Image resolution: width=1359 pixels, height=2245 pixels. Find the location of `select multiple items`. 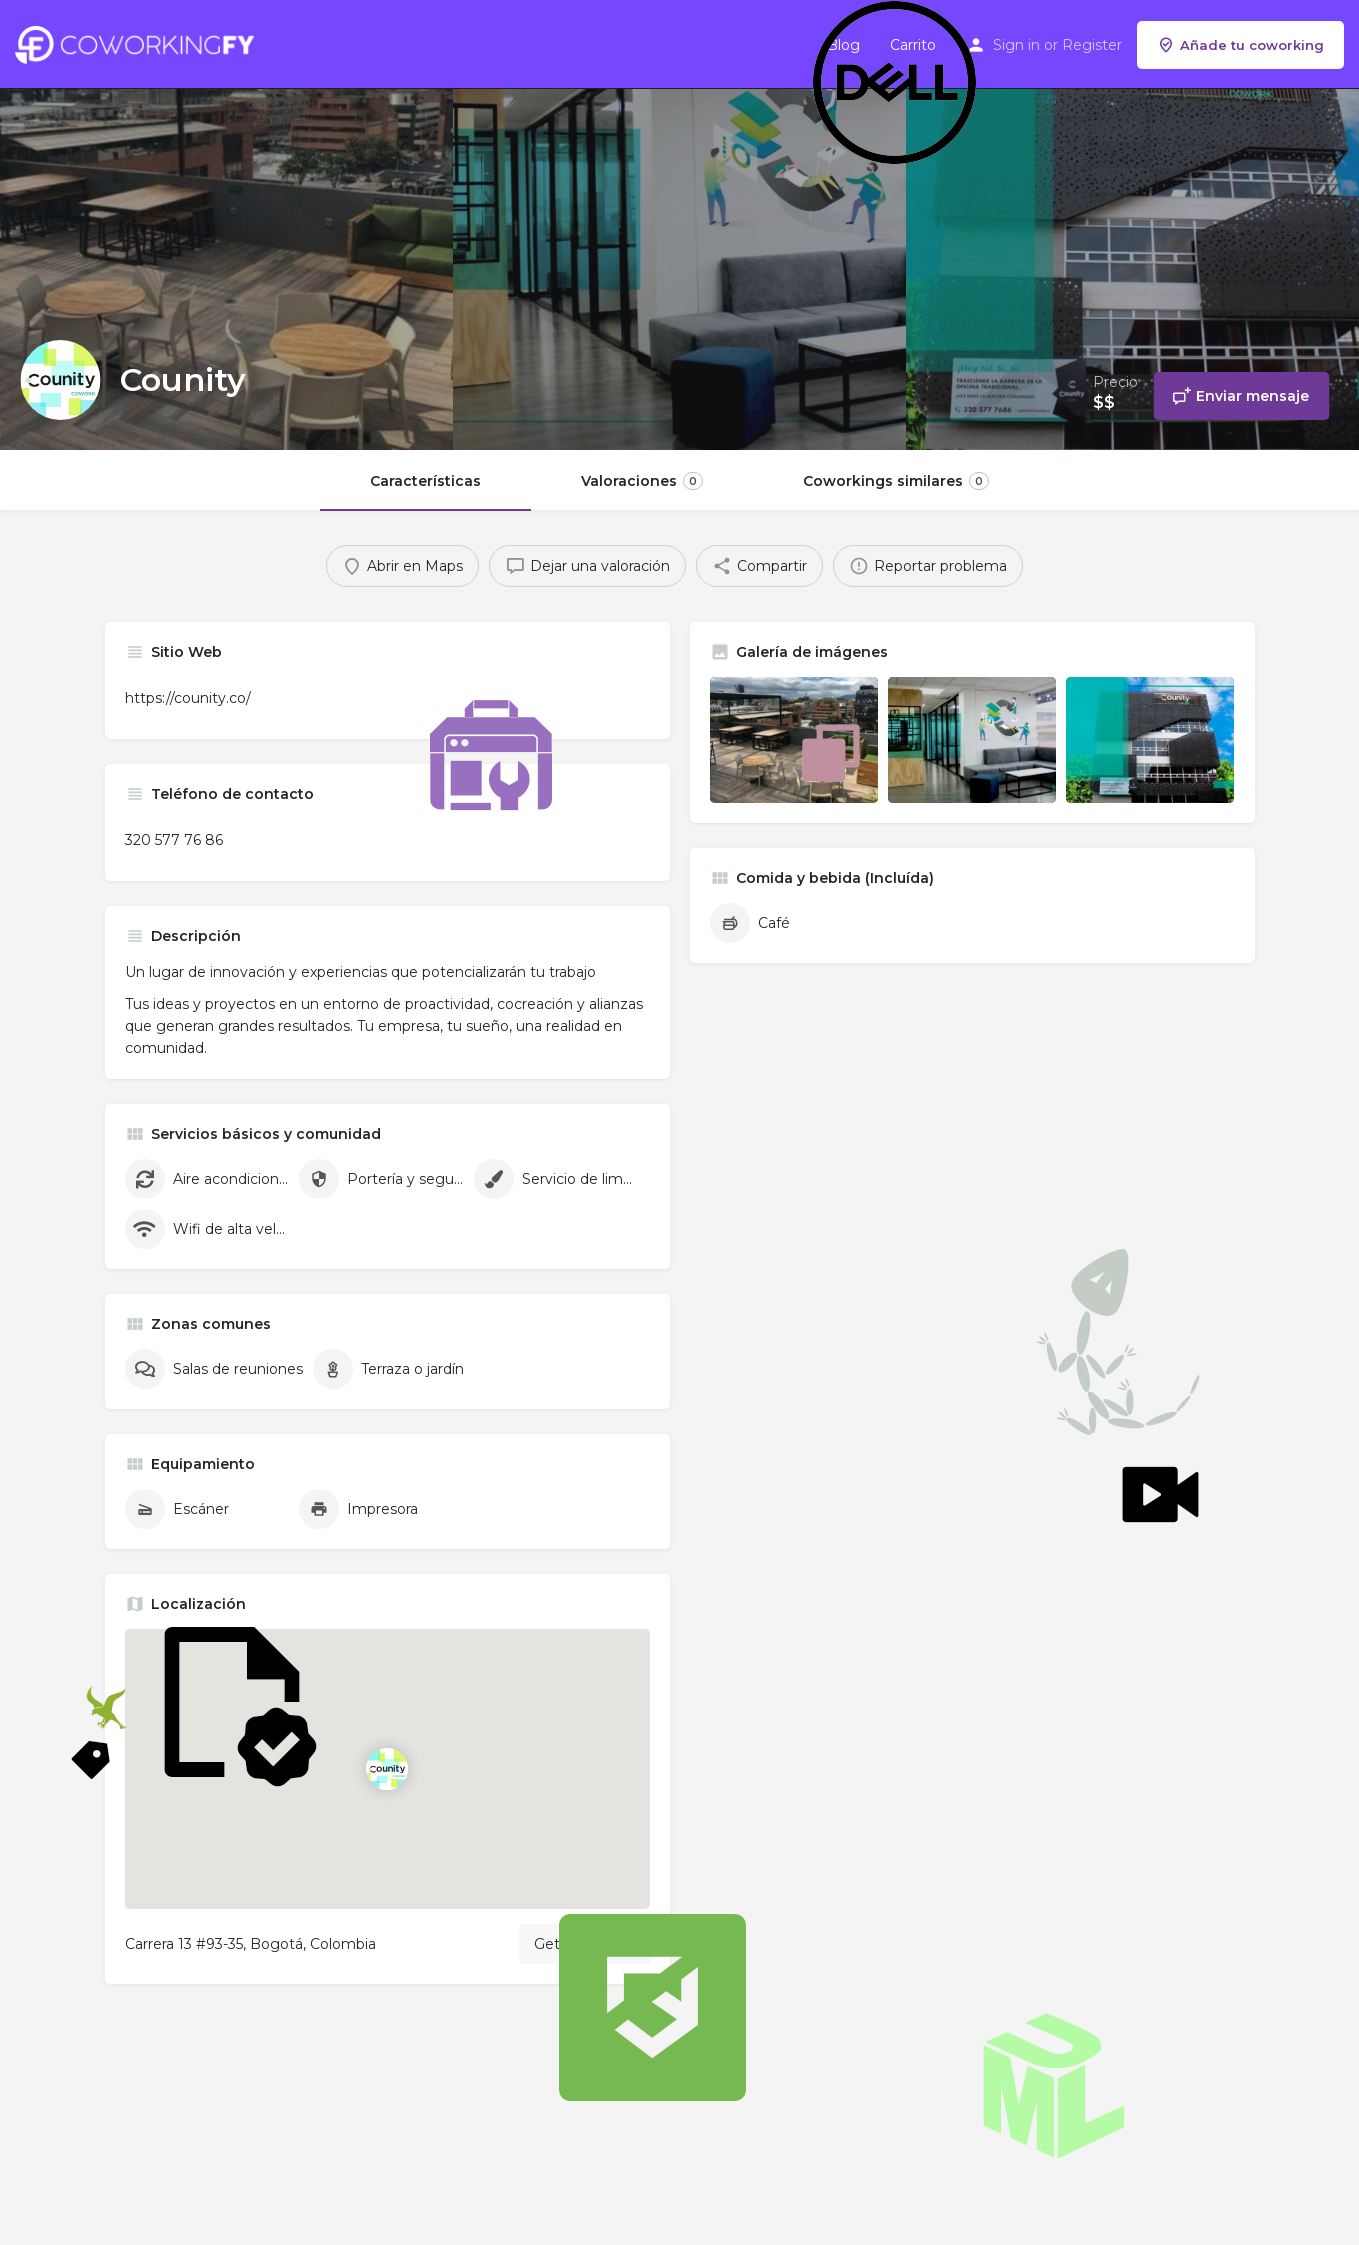

select multiple items is located at coordinates (831, 753).